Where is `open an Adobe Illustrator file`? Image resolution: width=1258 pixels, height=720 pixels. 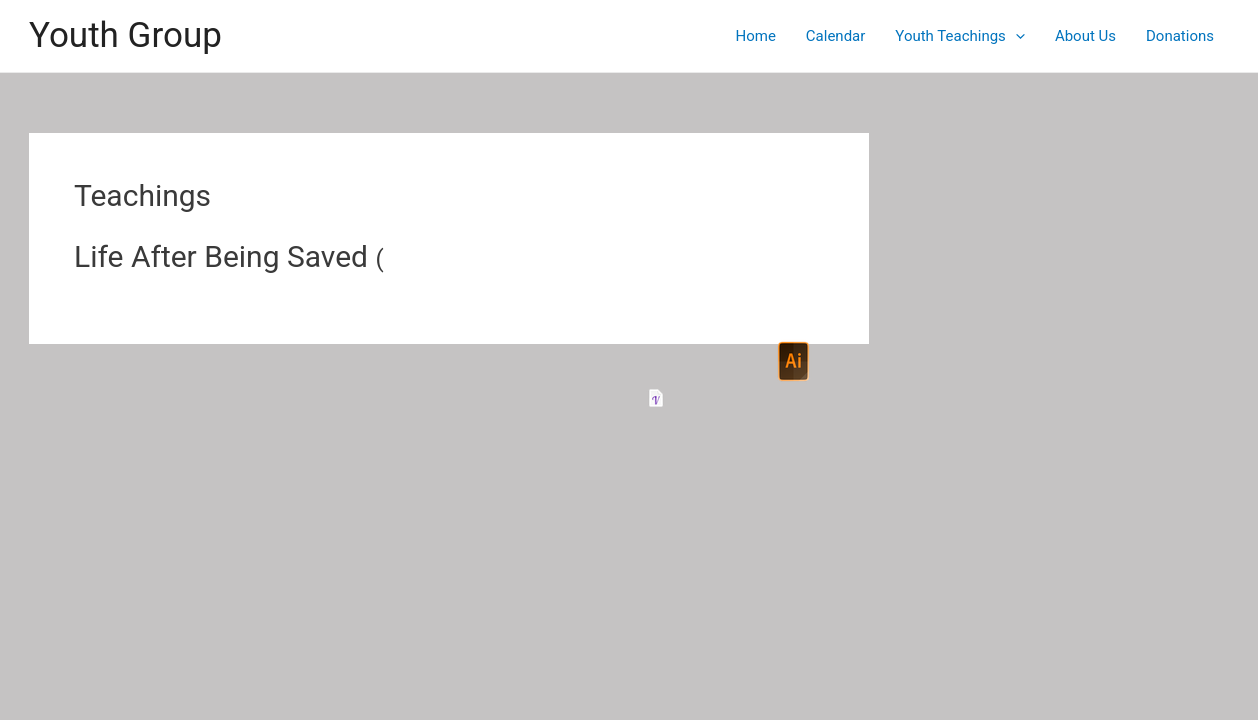 open an Adobe Illustrator file is located at coordinates (793, 361).